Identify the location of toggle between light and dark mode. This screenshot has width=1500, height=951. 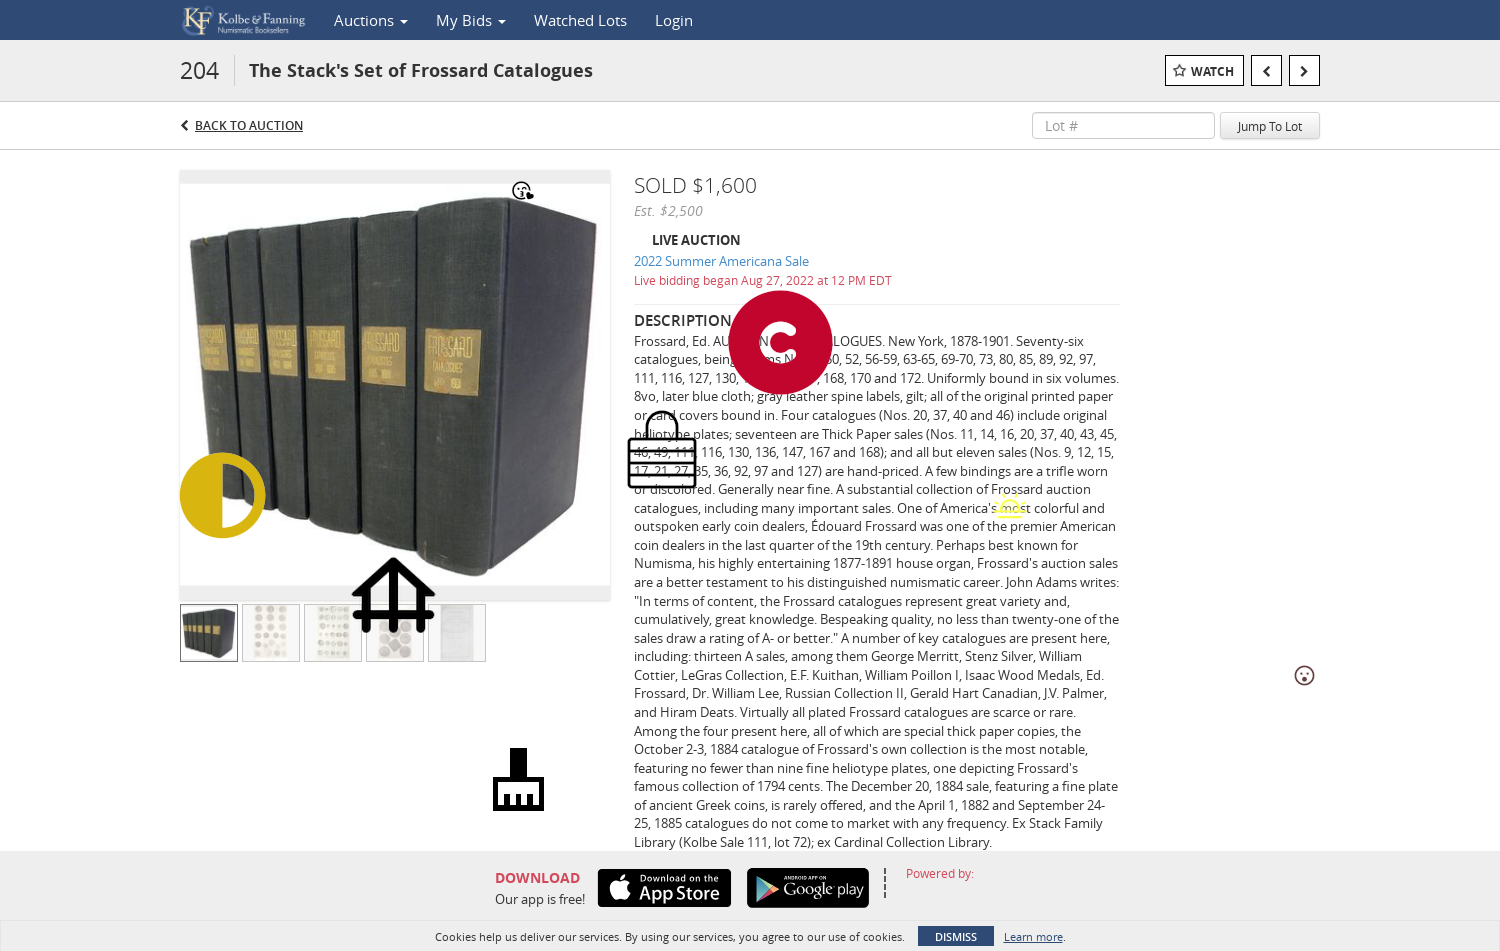
(222, 495).